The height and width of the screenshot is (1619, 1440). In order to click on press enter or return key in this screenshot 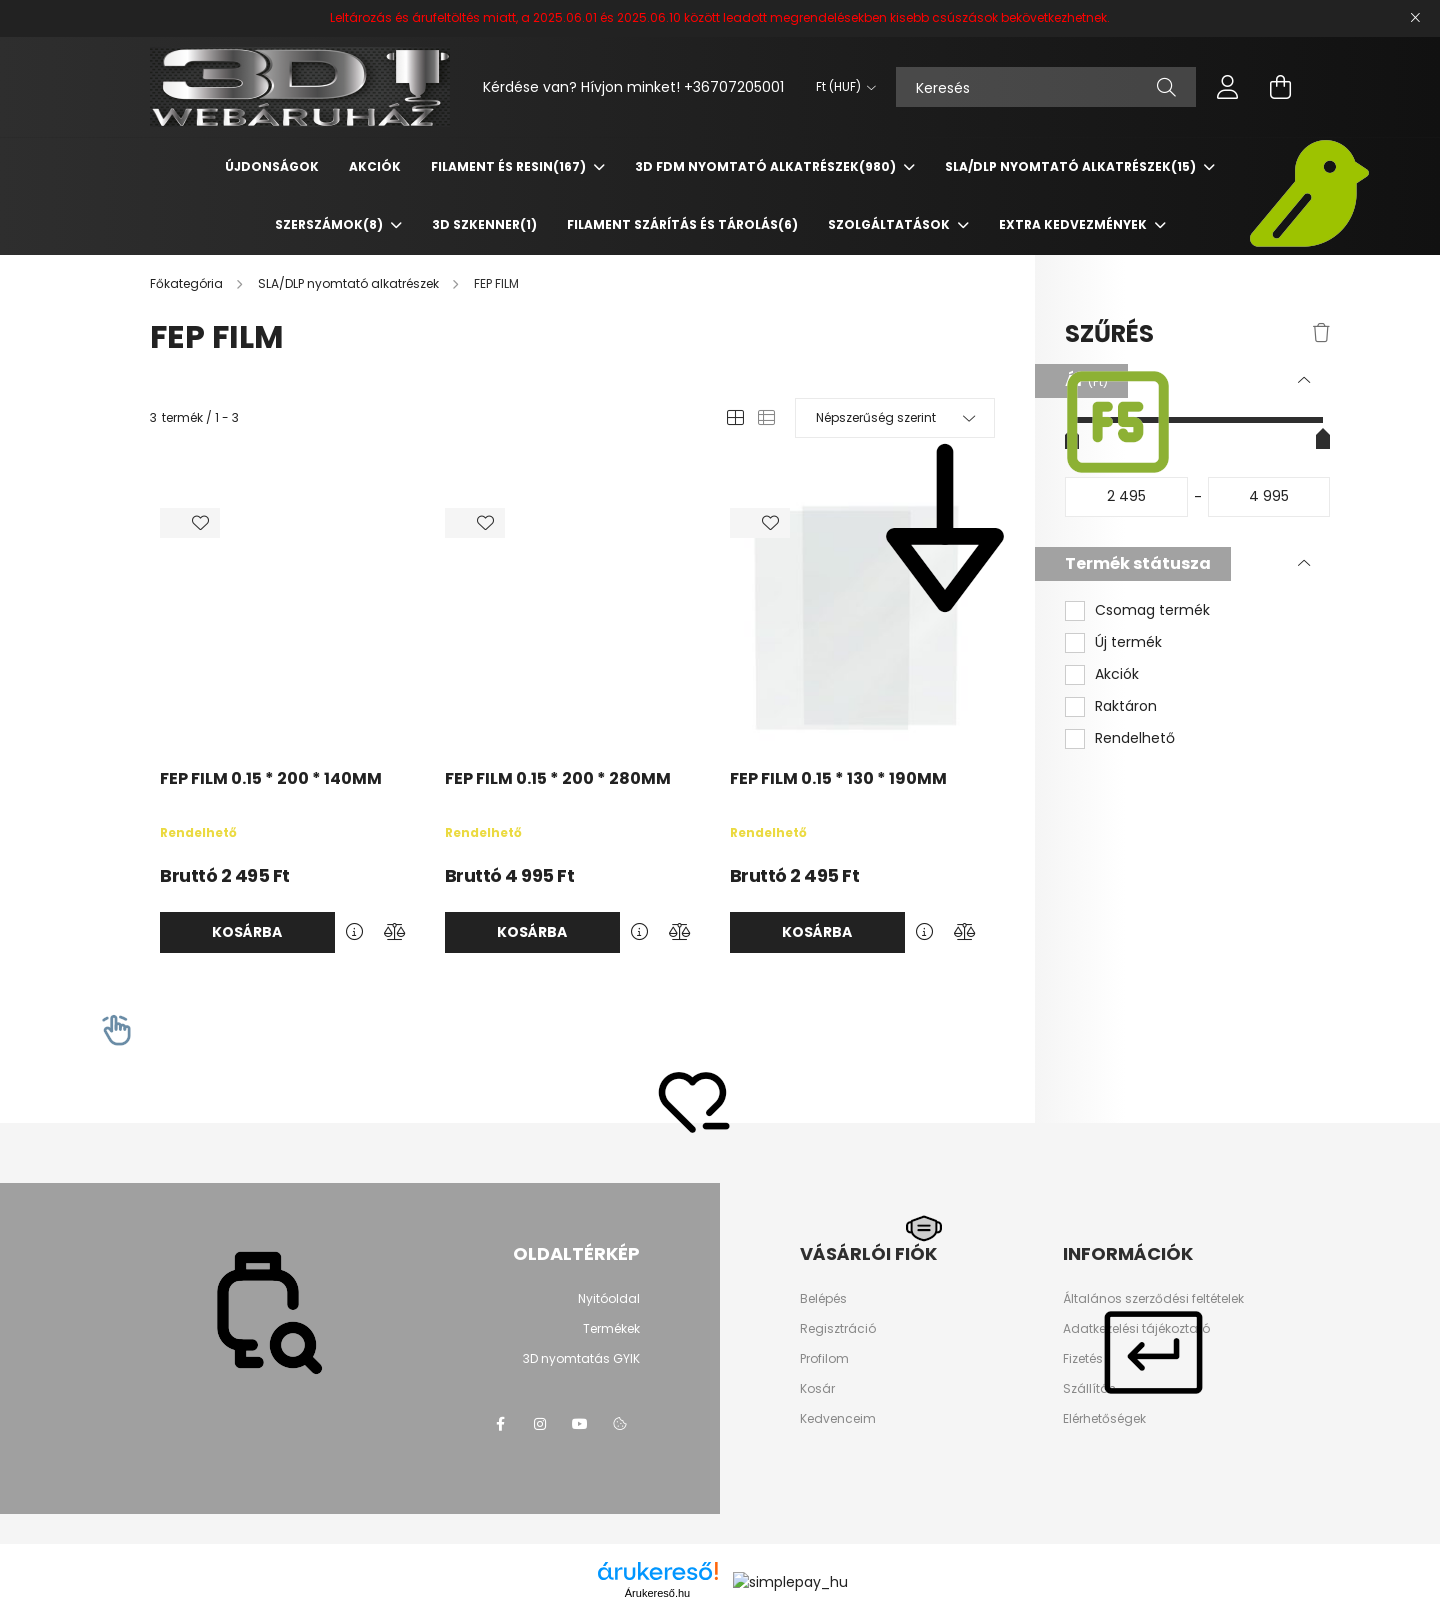, I will do `click(1153, 1352)`.